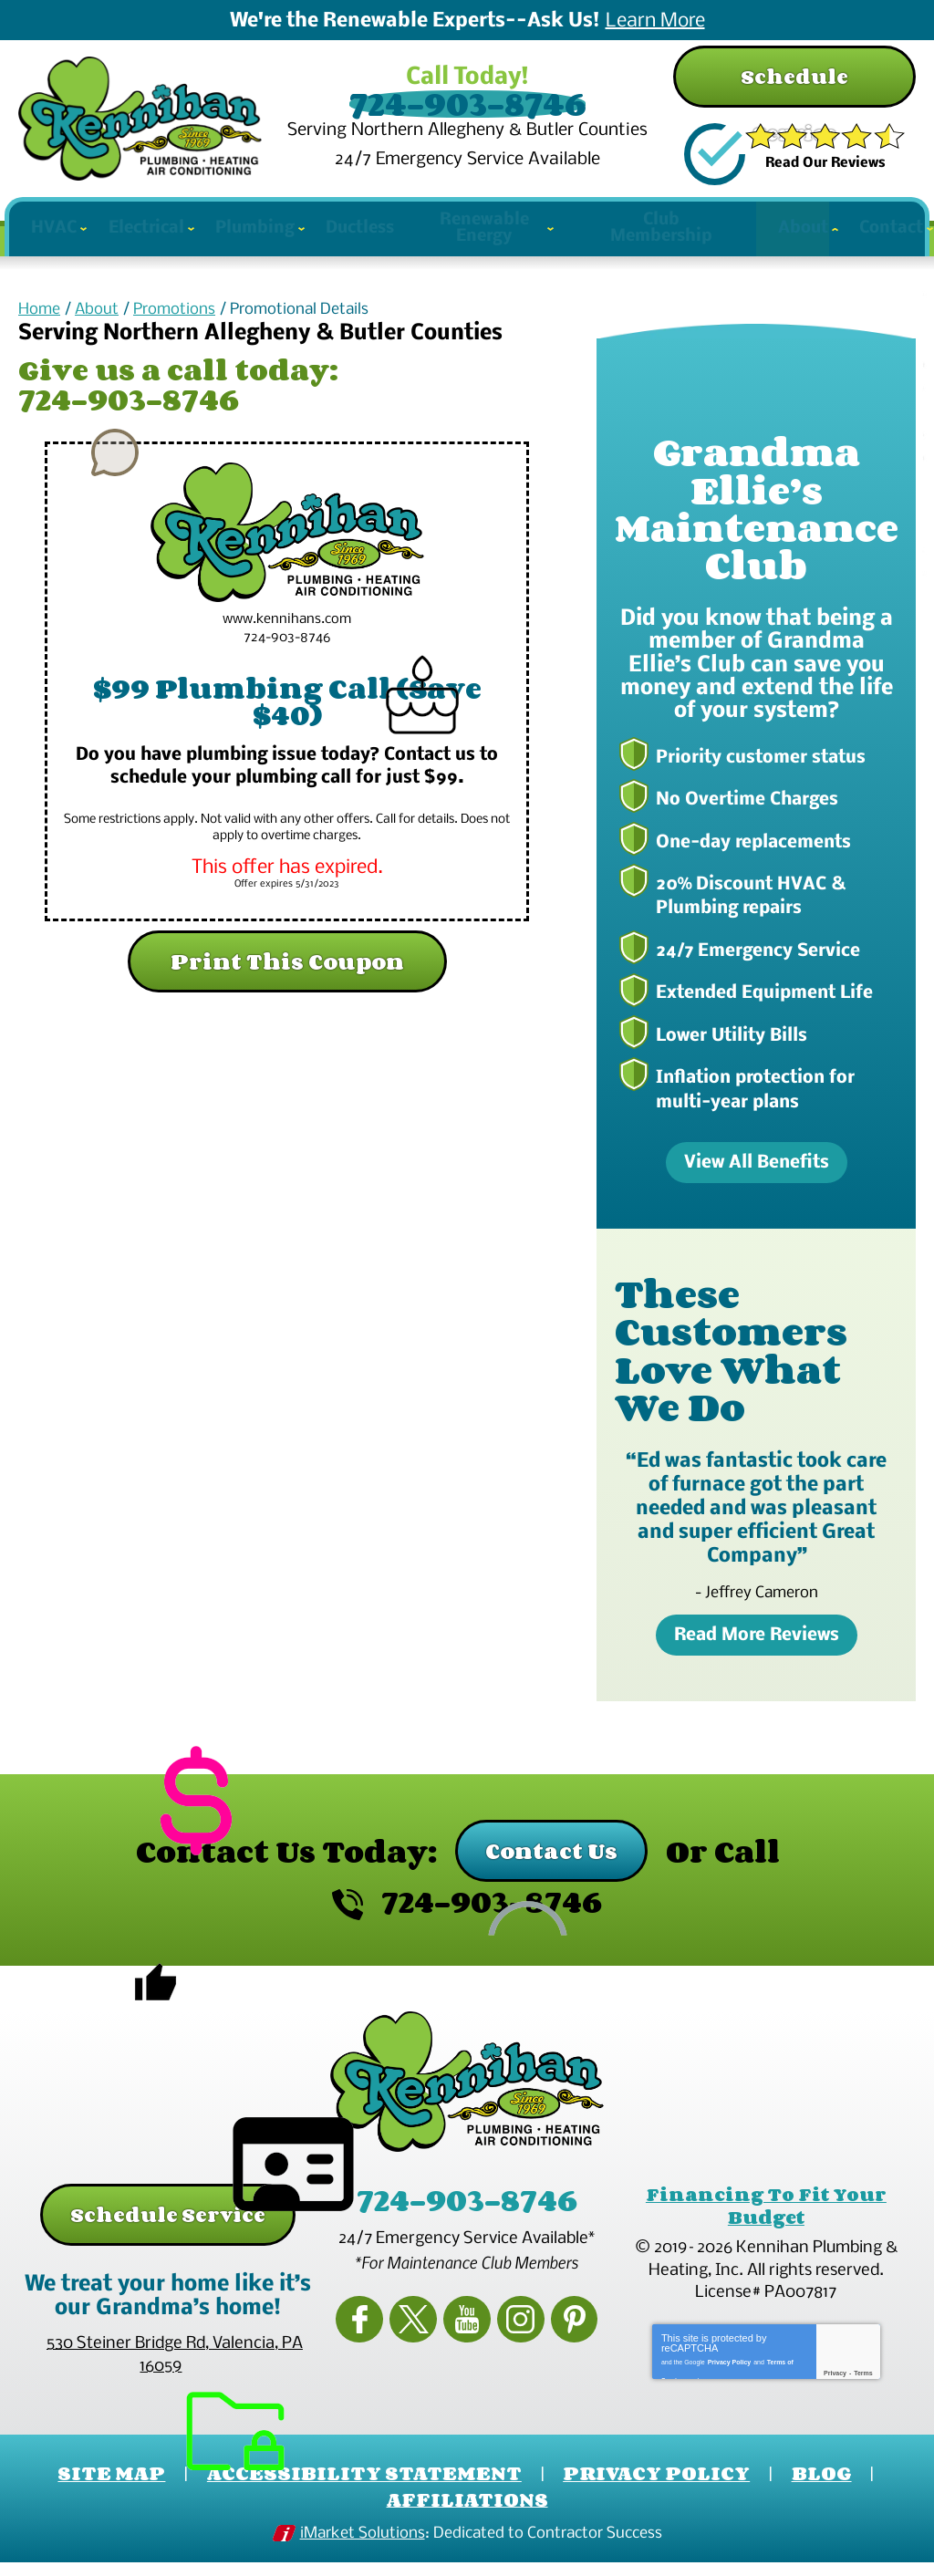 The image size is (934, 2576). What do you see at coordinates (196, 1801) in the screenshot?
I see `view account balance or financial information` at bounding box center [196, 1801].